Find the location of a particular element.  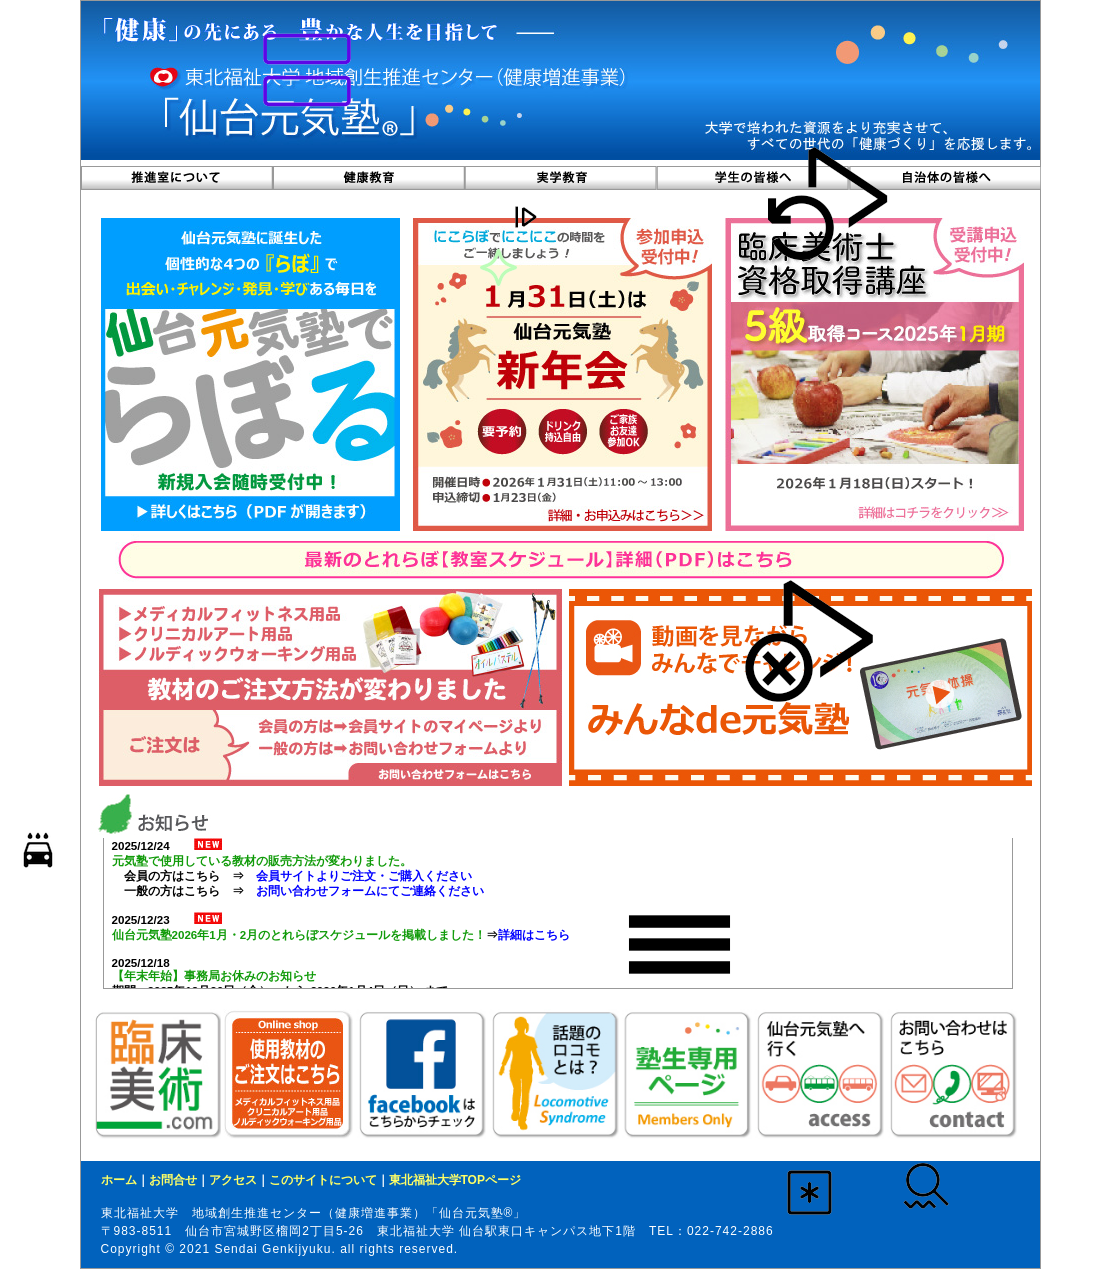

generate a new access key or password is located at coordinates (809, 1192).